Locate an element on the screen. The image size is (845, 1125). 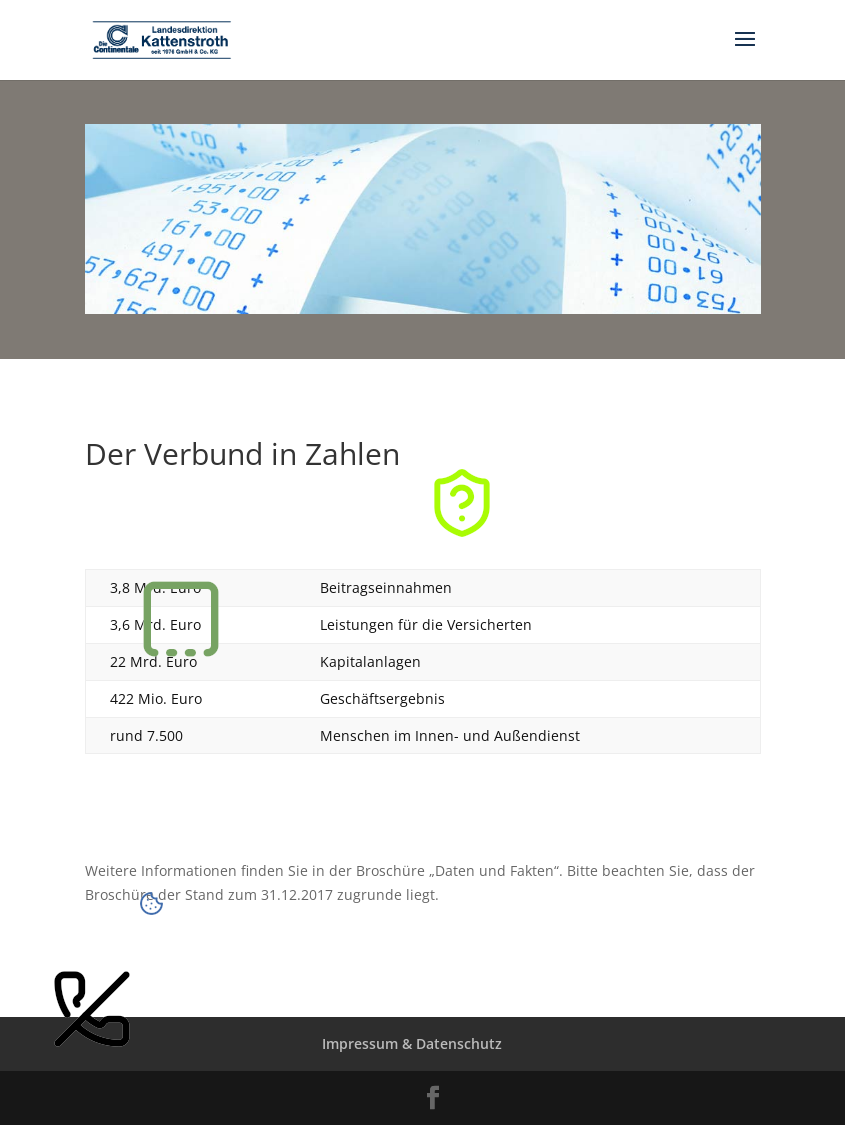
mute or disable phone calls is located at coordinates (92, 1009).